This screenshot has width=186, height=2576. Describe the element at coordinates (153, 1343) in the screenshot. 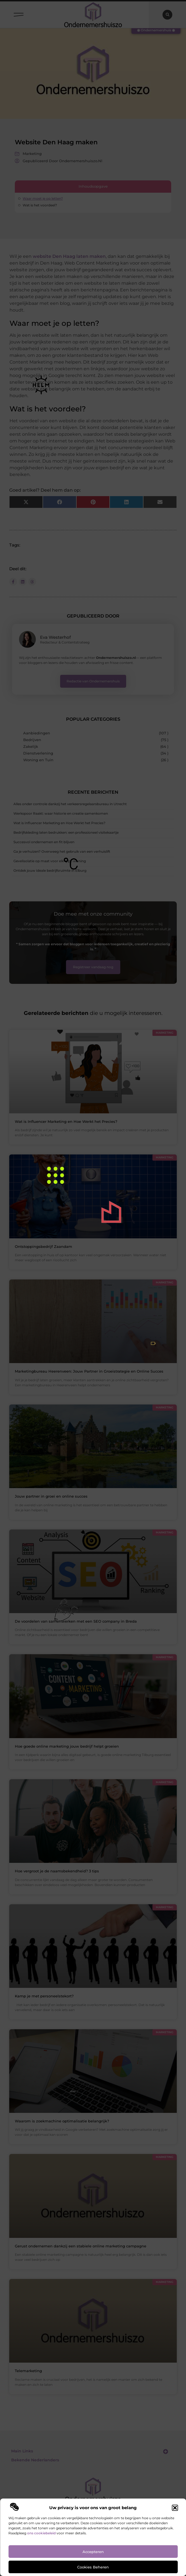

I see `view current battery level` at that location.